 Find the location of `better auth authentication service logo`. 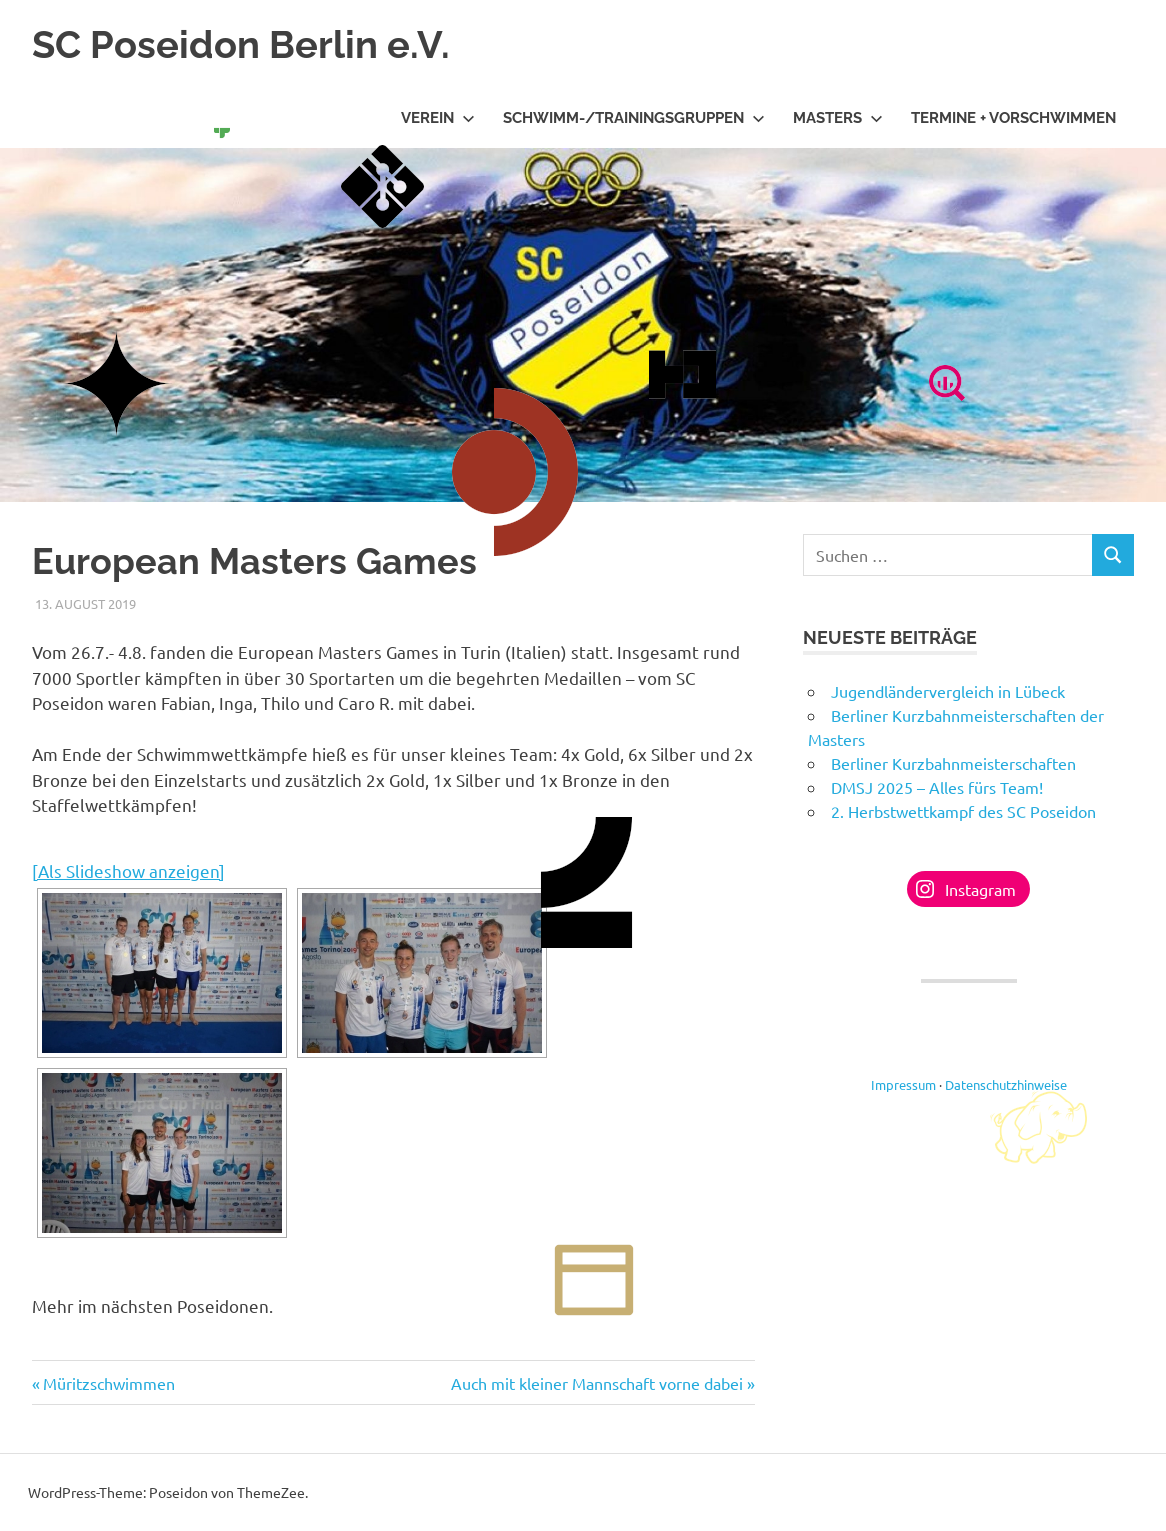

better auth authentication service logo is located at coordinates (682, 374).